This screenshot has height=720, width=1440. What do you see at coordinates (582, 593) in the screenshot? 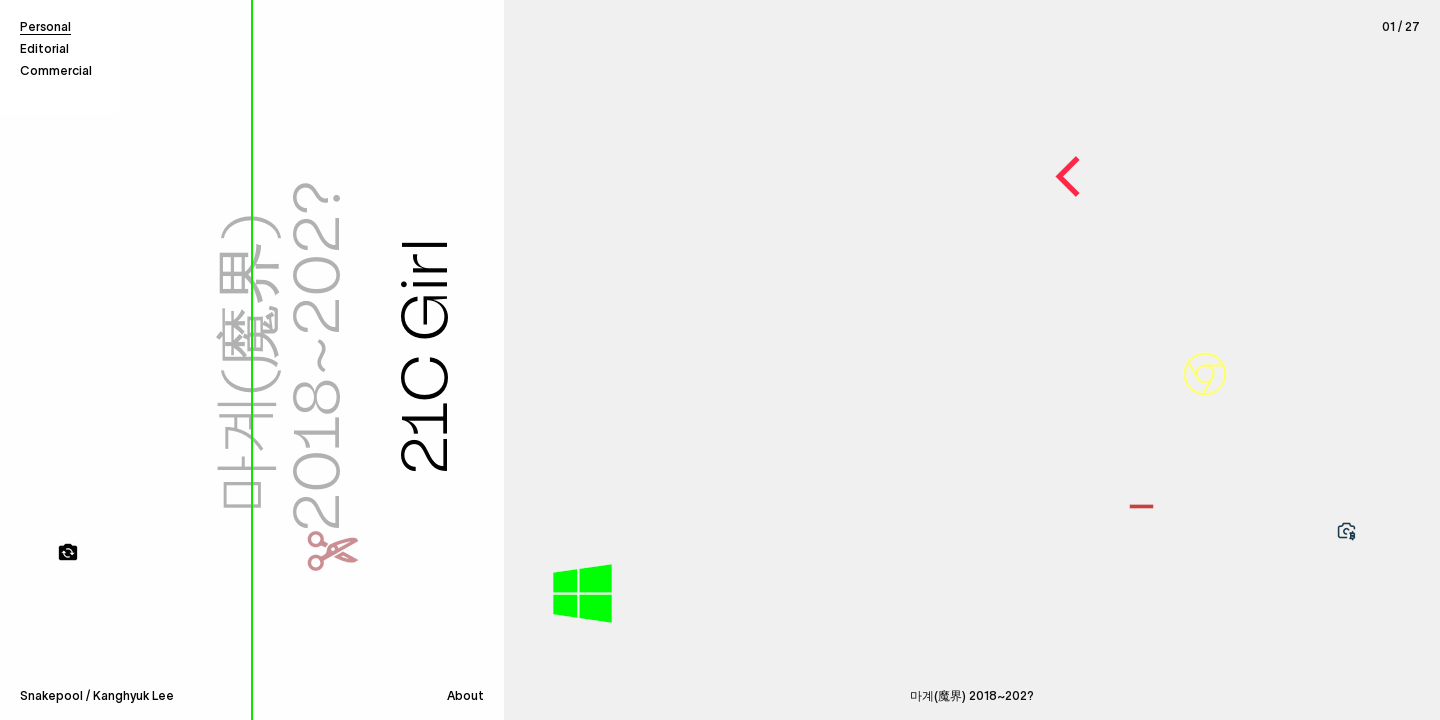
I see `open windows-specific settings or features` at bounding box center [582, 593].